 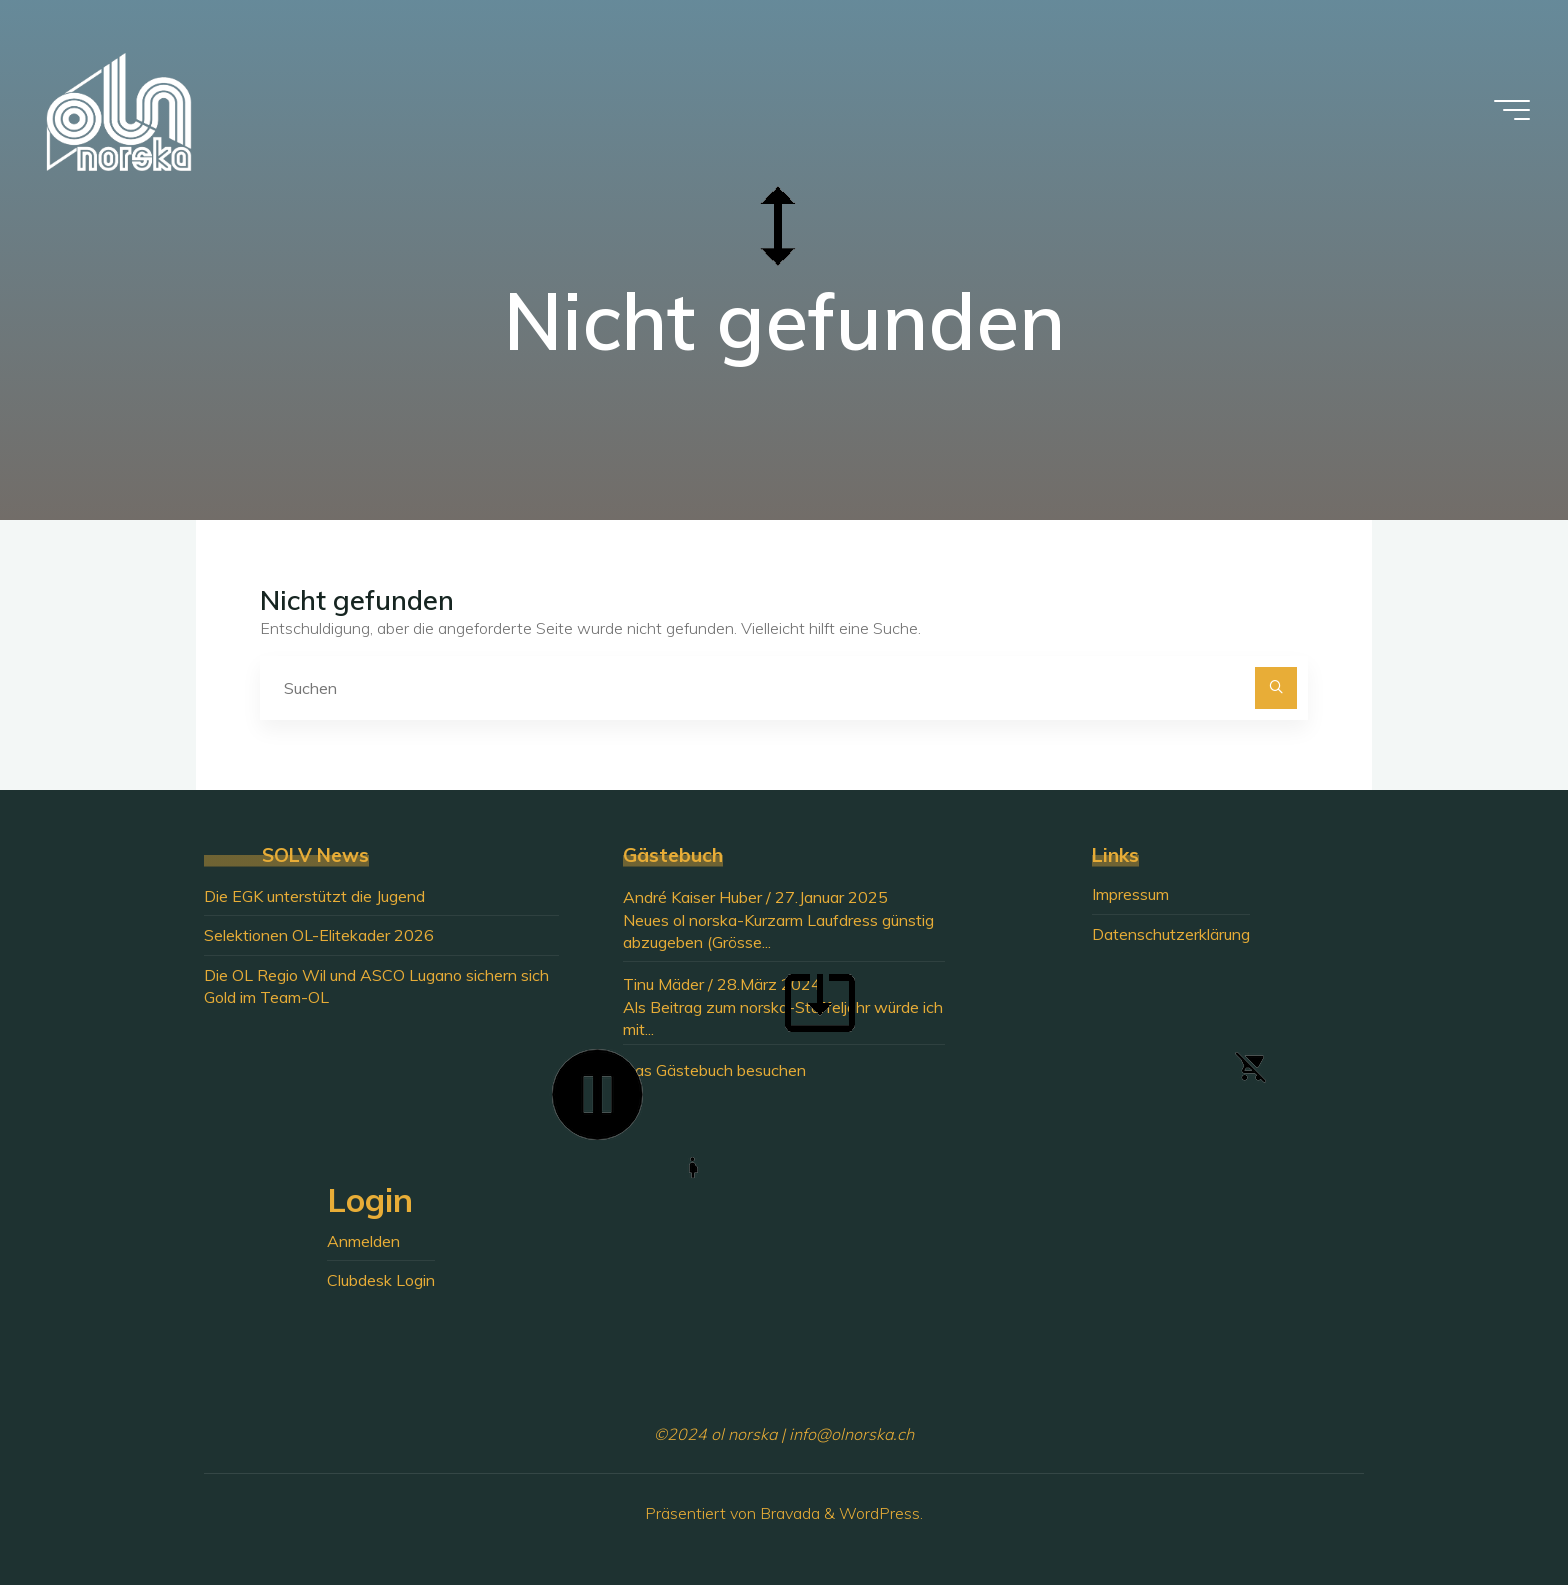 I want to click on adjust height or vertical size, so click(x=778, y=226).